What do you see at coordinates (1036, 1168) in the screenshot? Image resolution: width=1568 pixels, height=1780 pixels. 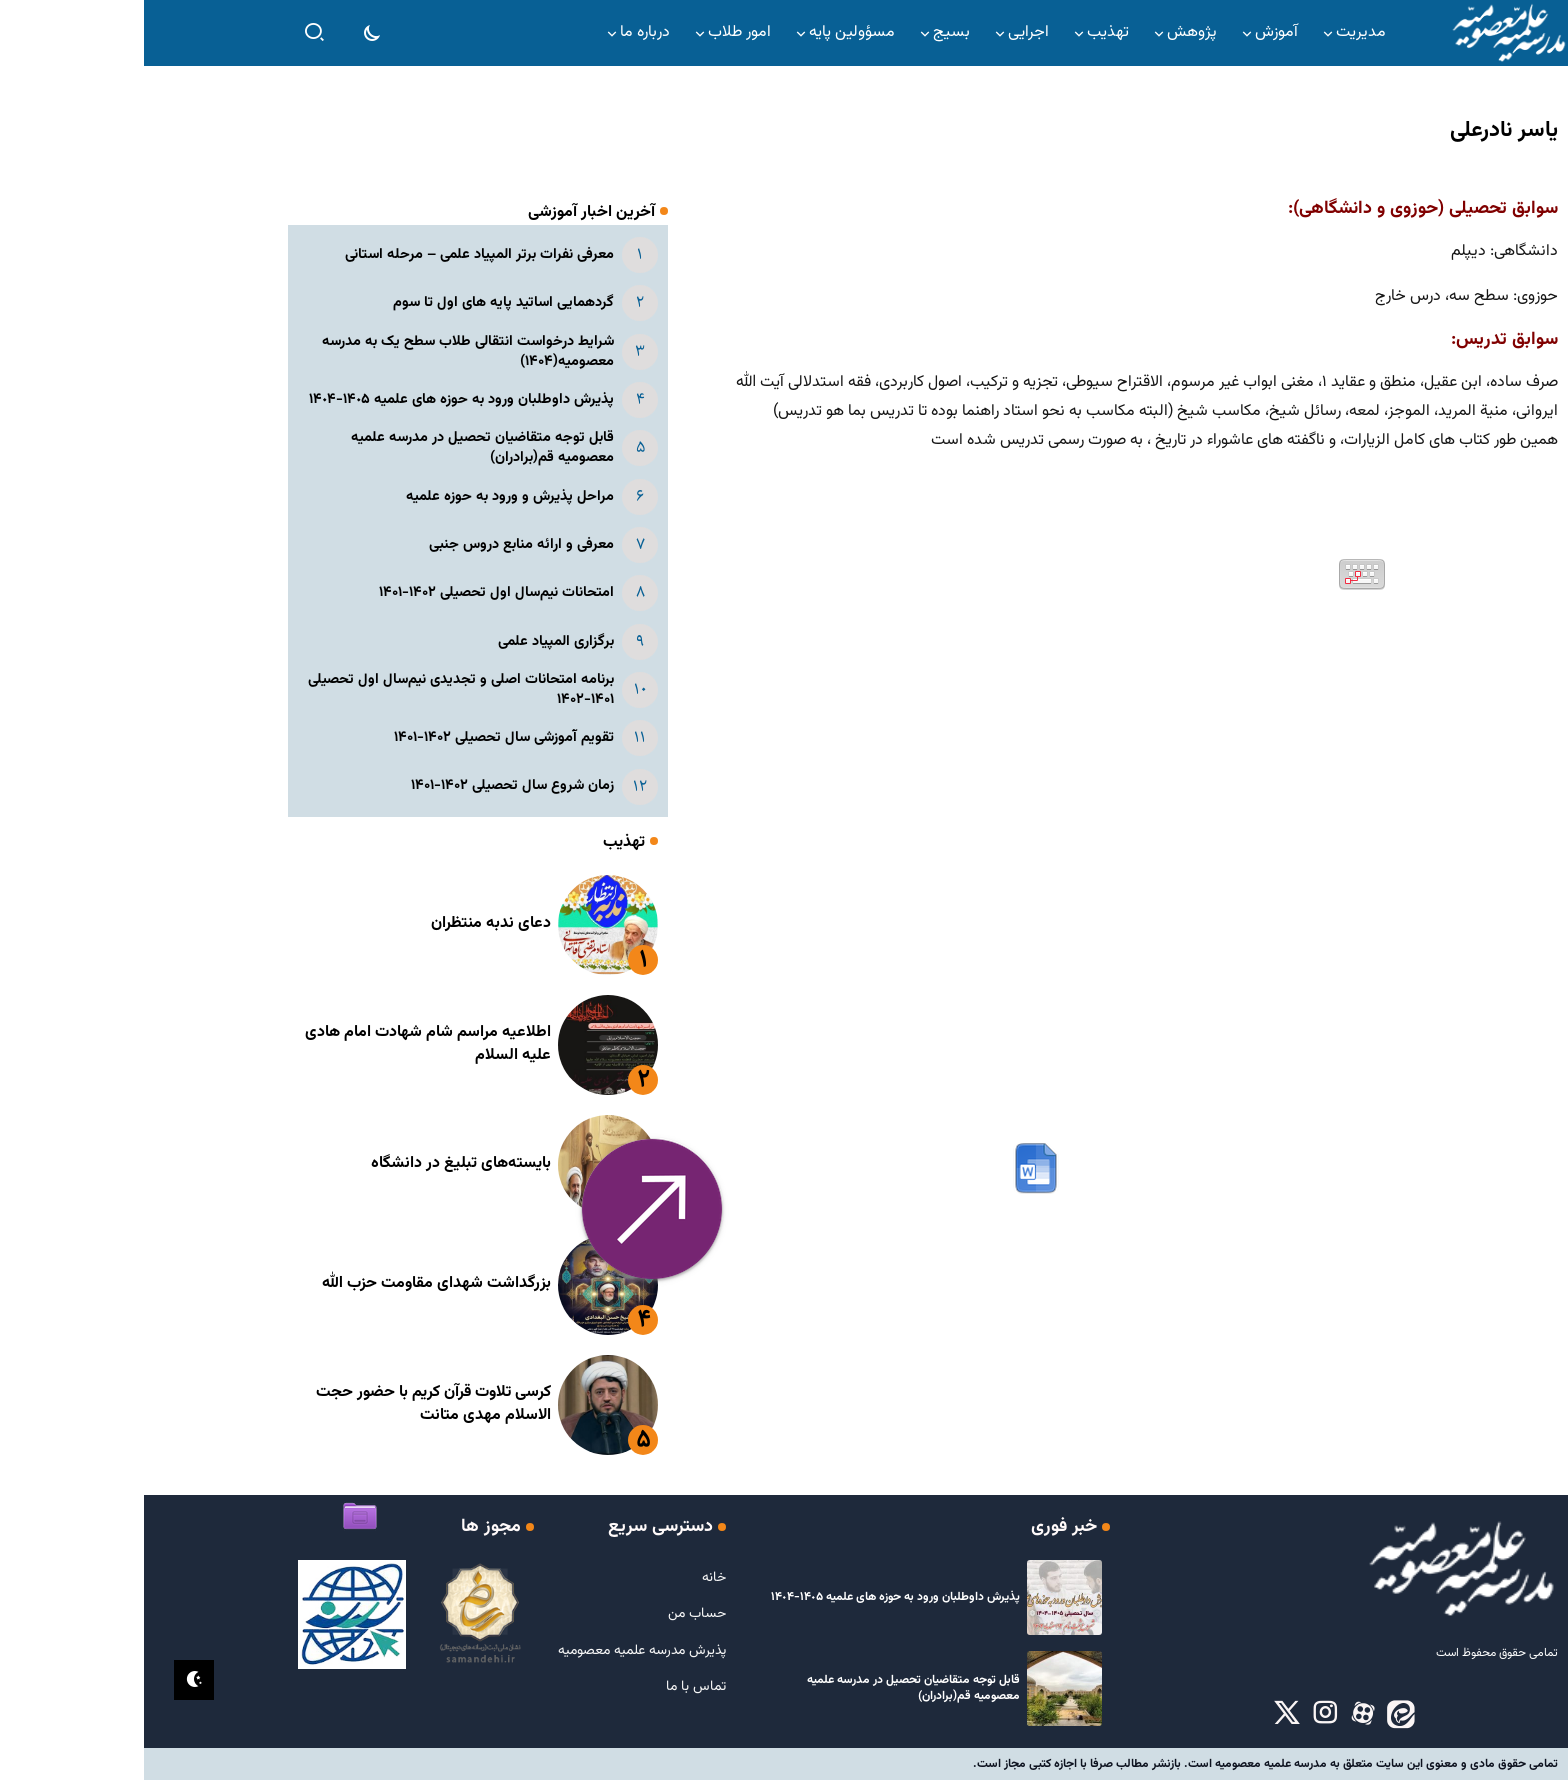 I see `open a Microsoft Word document` at bounding box center [1036, 1168].